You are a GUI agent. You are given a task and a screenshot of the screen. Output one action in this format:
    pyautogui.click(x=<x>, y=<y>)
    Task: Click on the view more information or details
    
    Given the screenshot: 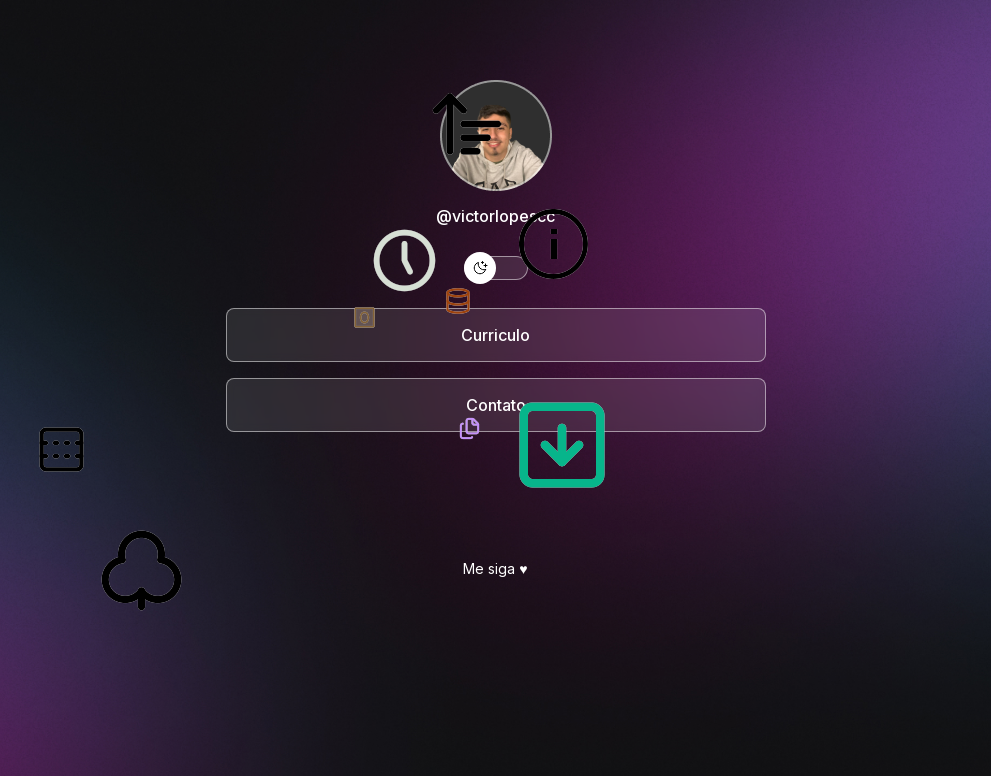 What is the action you would take?
    pyautogui.click(x=554, y=244)
    